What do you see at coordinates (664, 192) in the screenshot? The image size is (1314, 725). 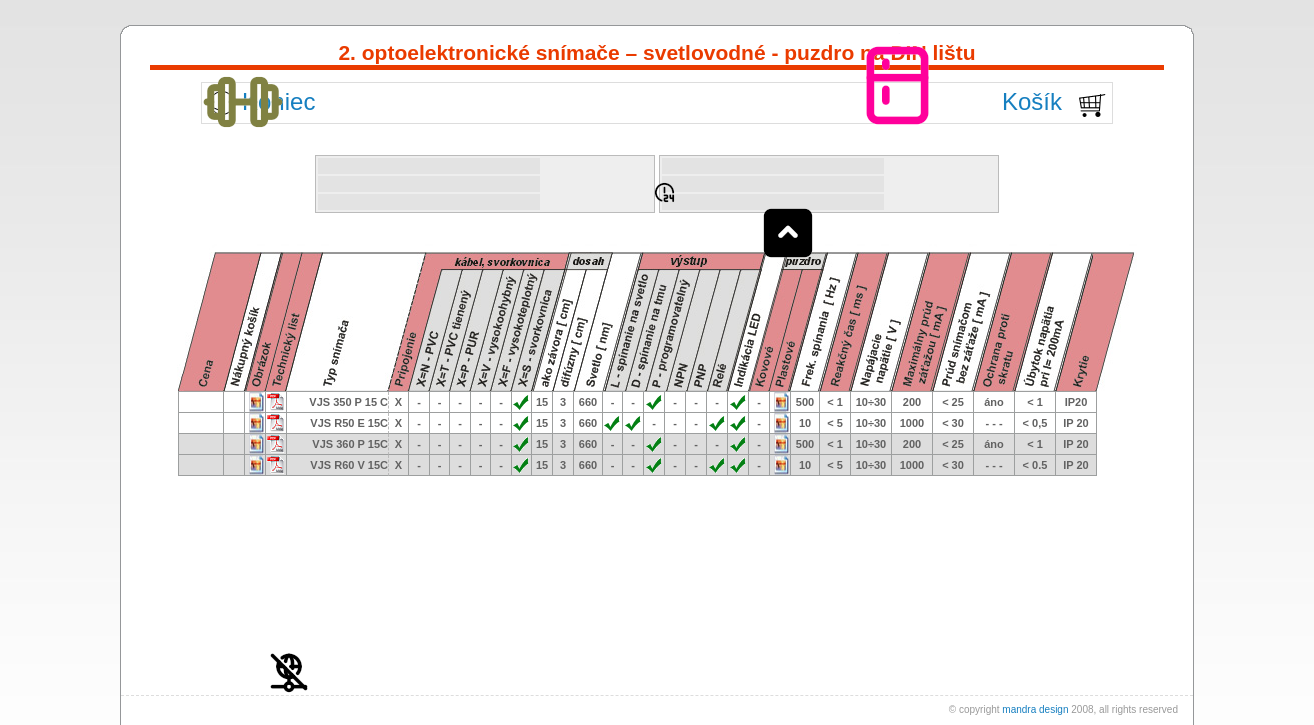 I see `indicates 24-hour availability or service` at bounding box center [664, 192].